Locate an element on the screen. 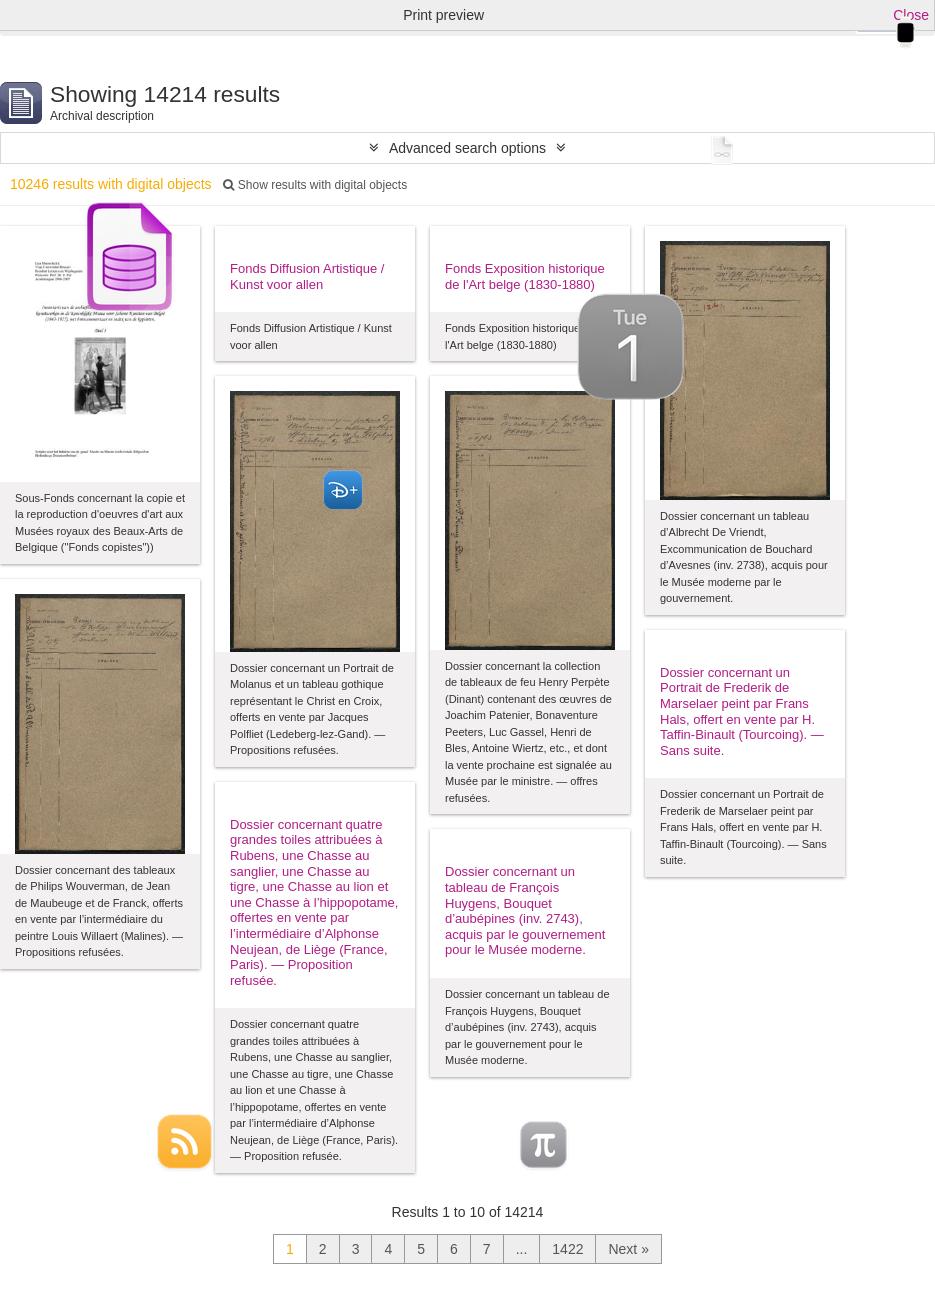 The image size is (935, 1289). apple watch series 5-7 device icon is located at coordinates (905, 32).